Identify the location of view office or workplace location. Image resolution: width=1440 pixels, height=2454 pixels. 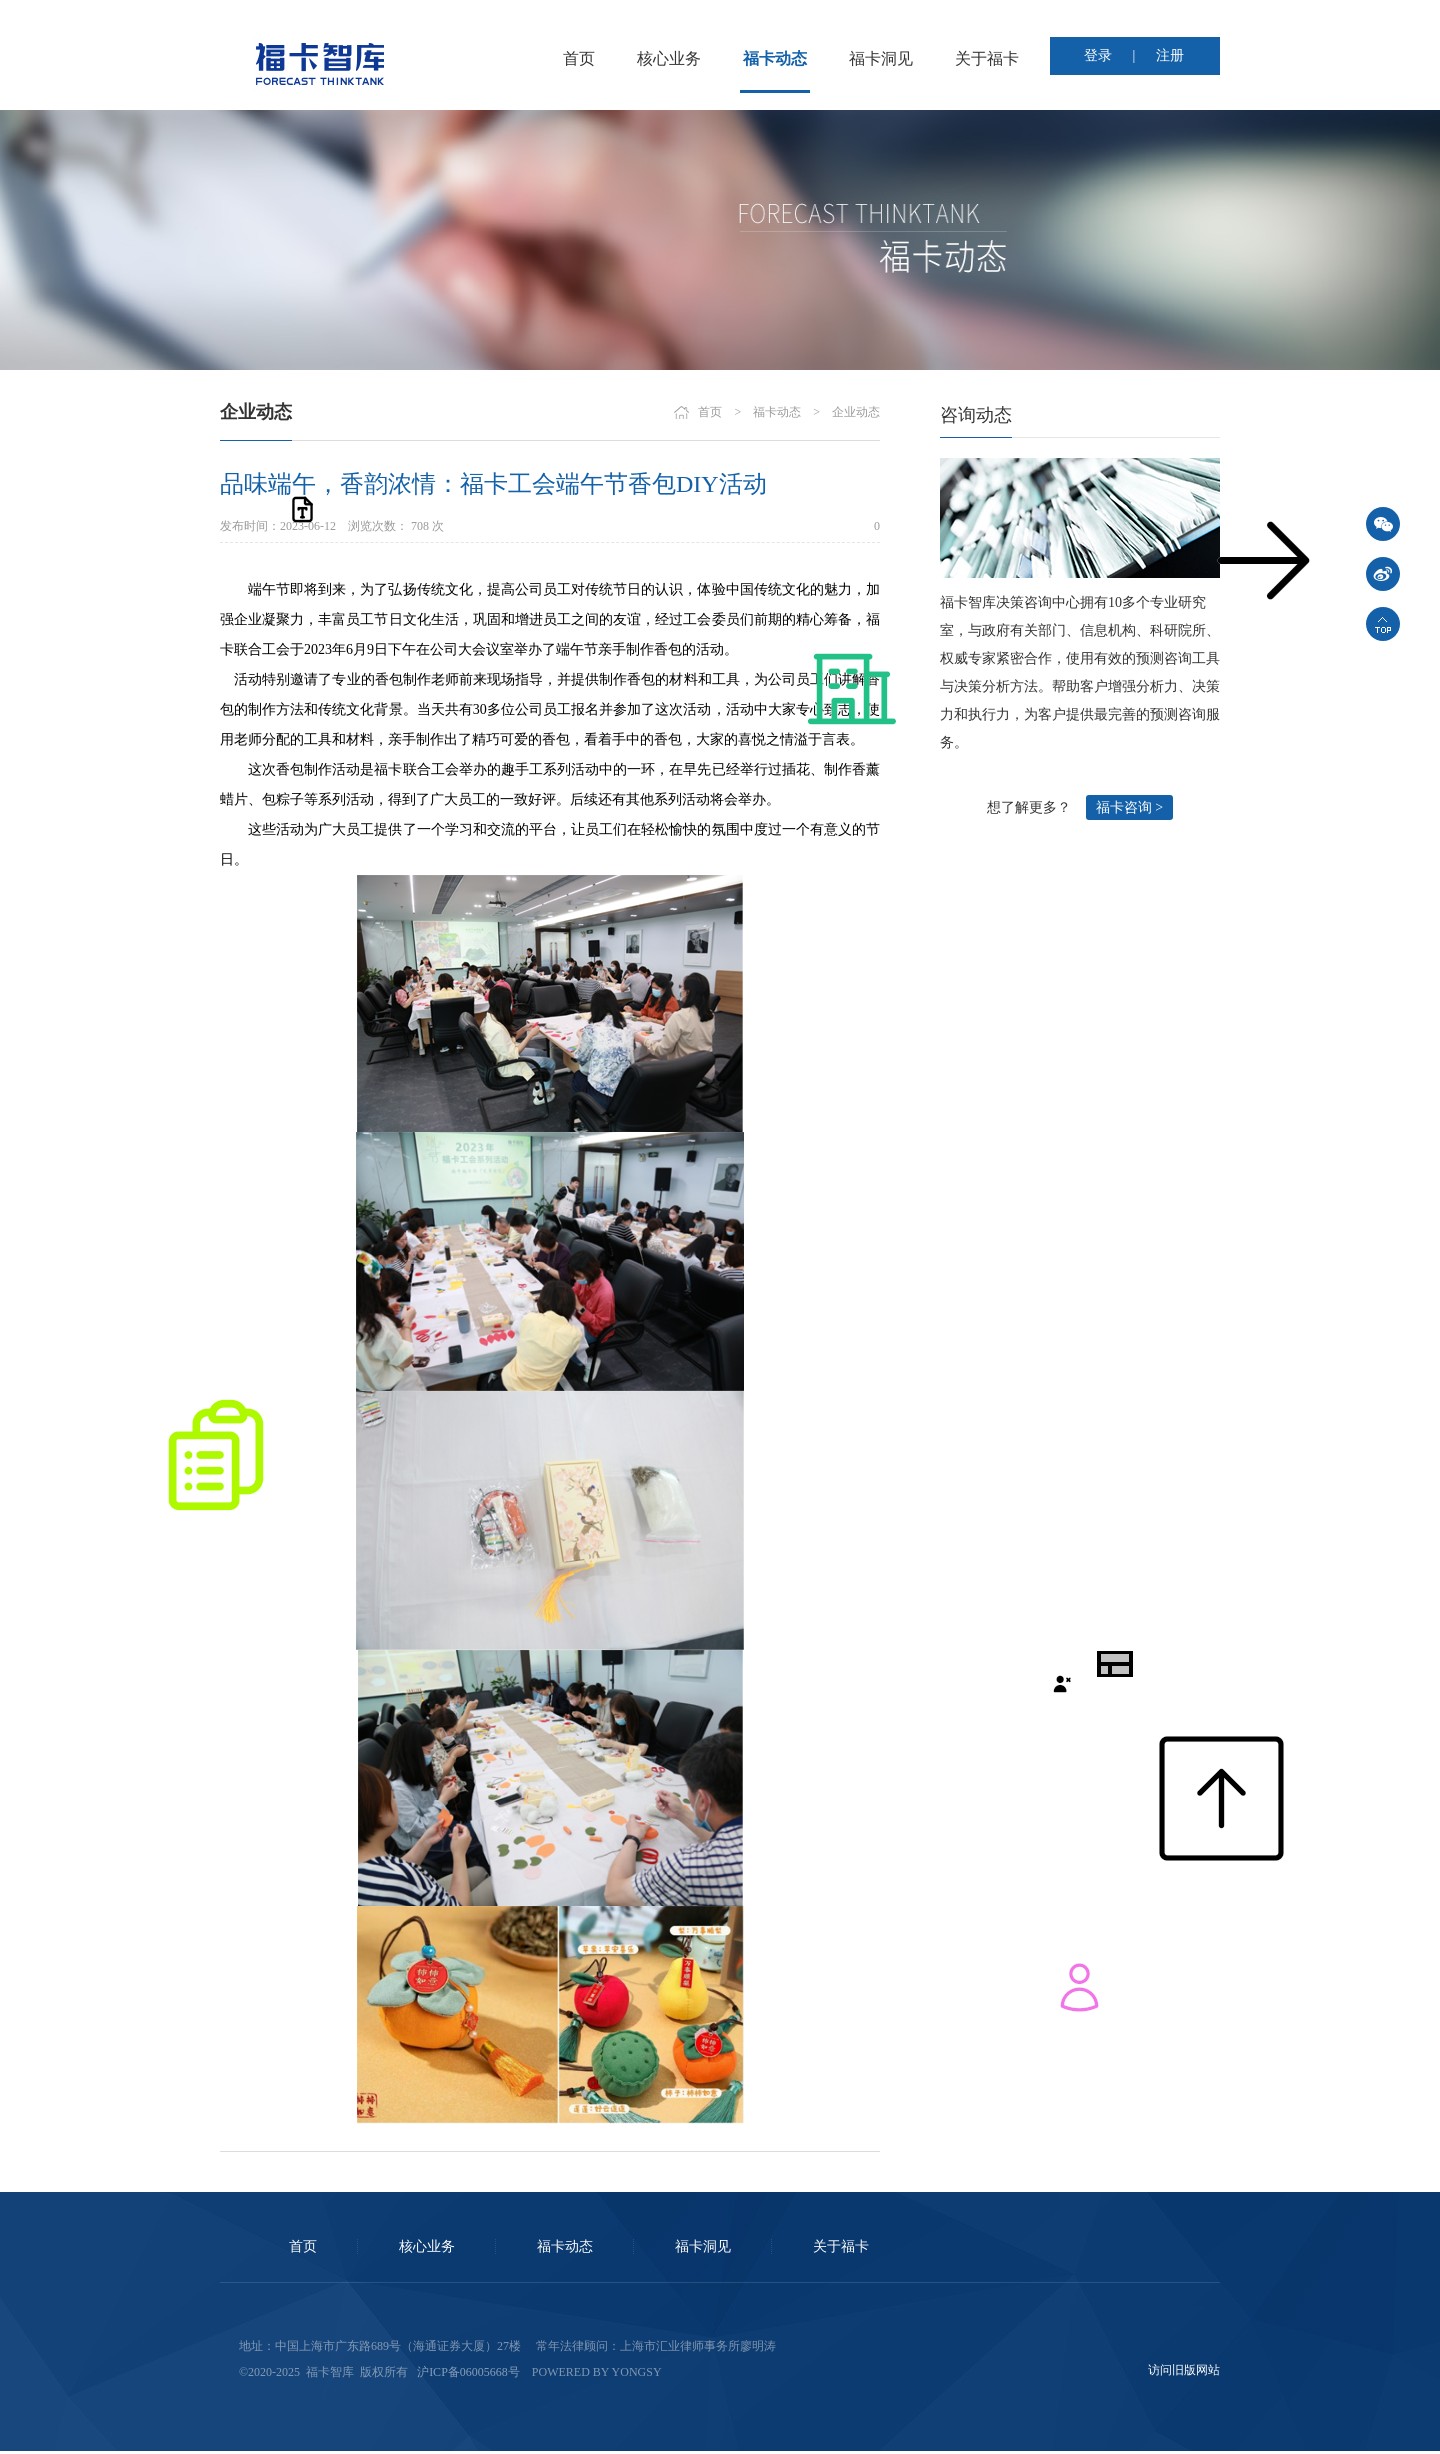
(849, 689).